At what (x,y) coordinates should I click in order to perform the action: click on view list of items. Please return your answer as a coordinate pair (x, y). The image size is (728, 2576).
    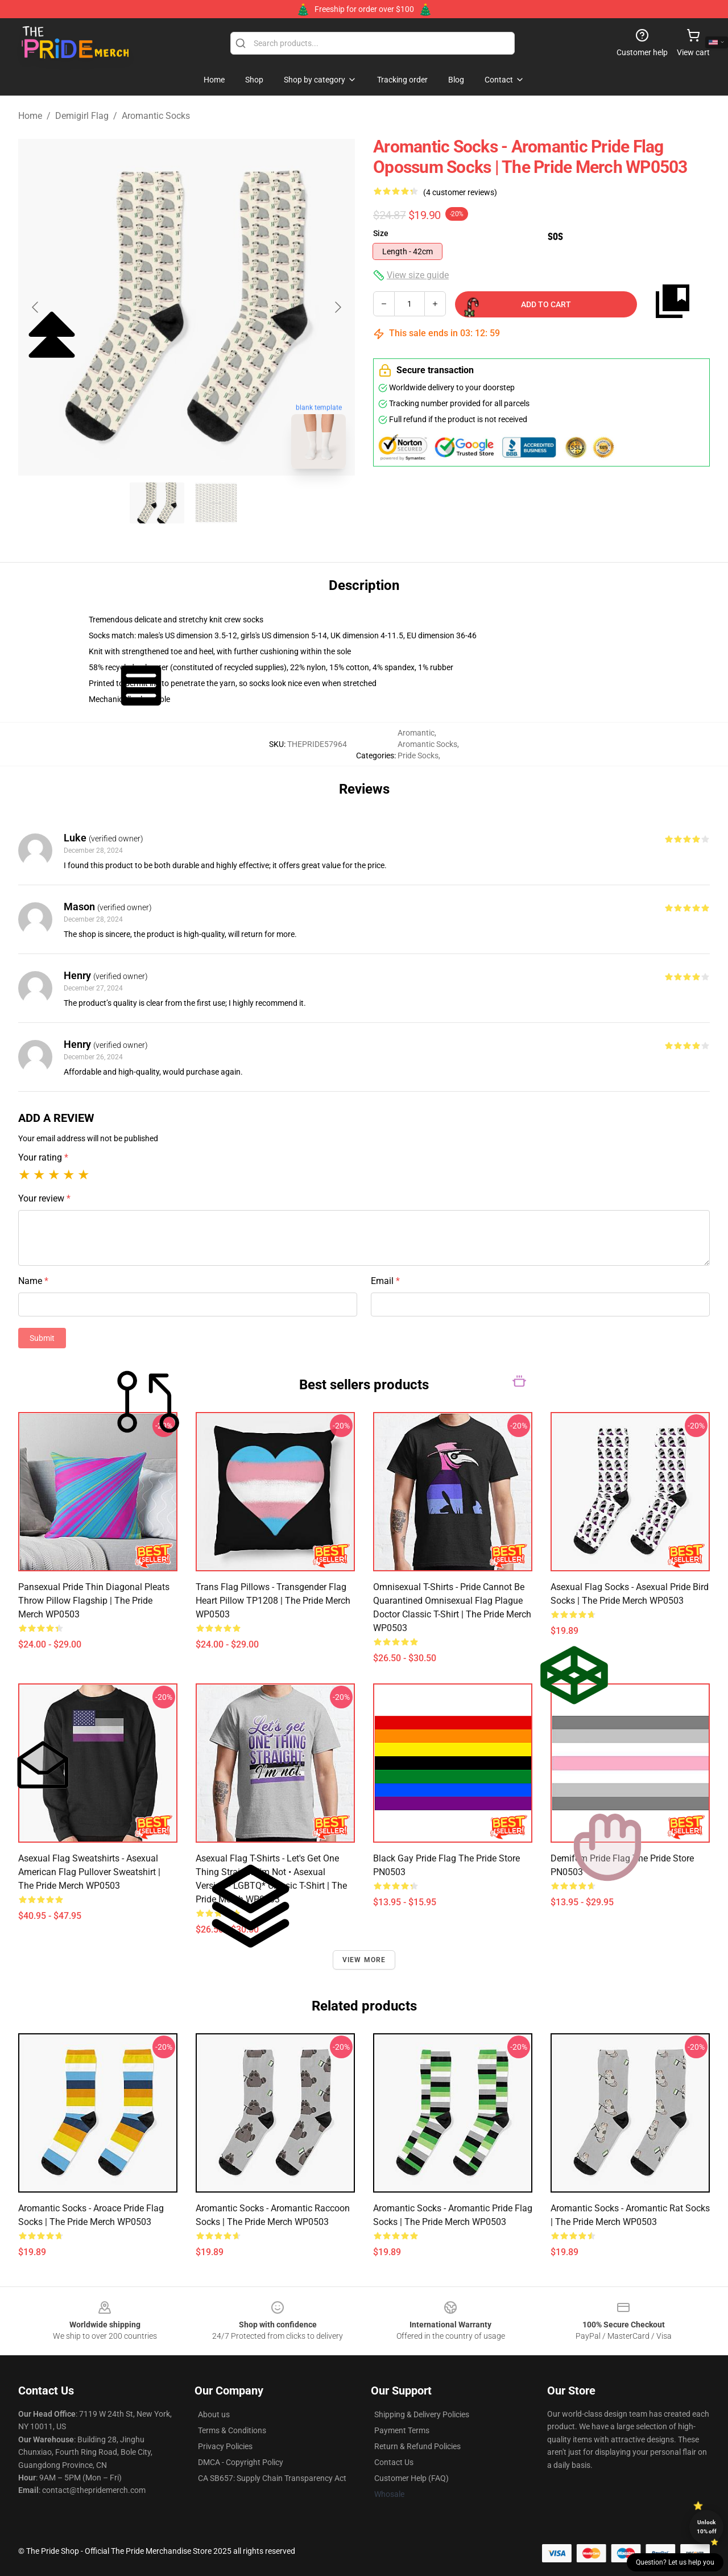
    Looking at the image, I should click on (141, 686).